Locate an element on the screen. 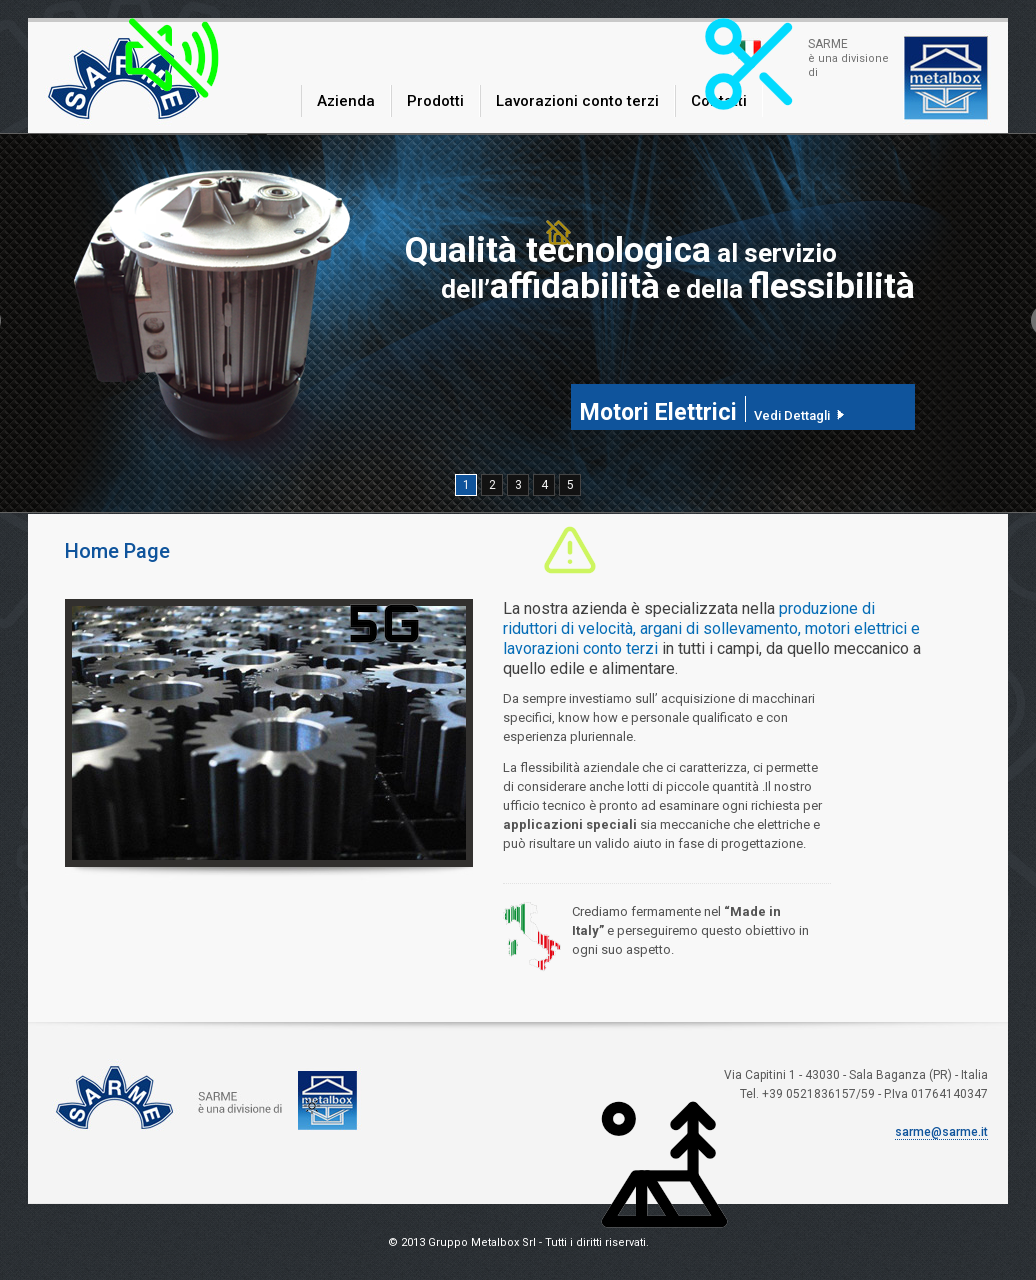  home feature is currently disabled is located at coordinates (558, 232).